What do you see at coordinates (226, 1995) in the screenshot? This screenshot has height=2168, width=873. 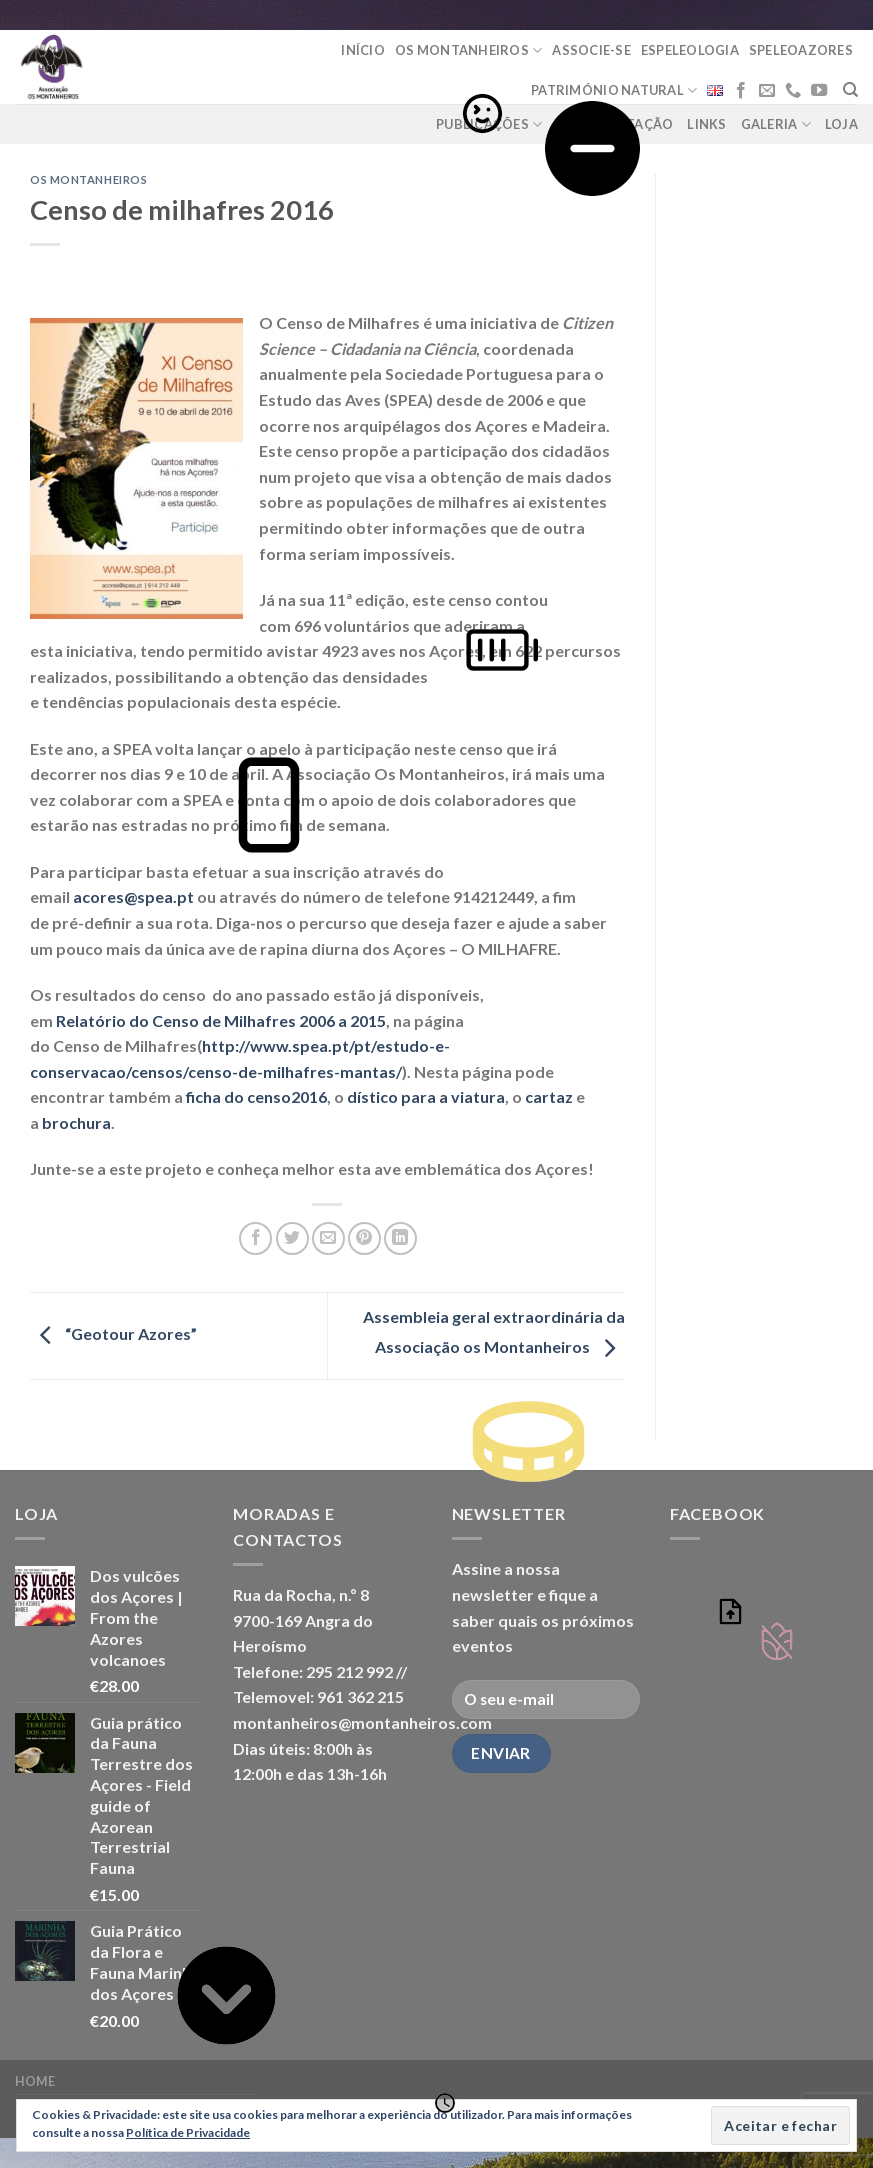 I see `expand content or show more details` at bounding box center [226, 1995].